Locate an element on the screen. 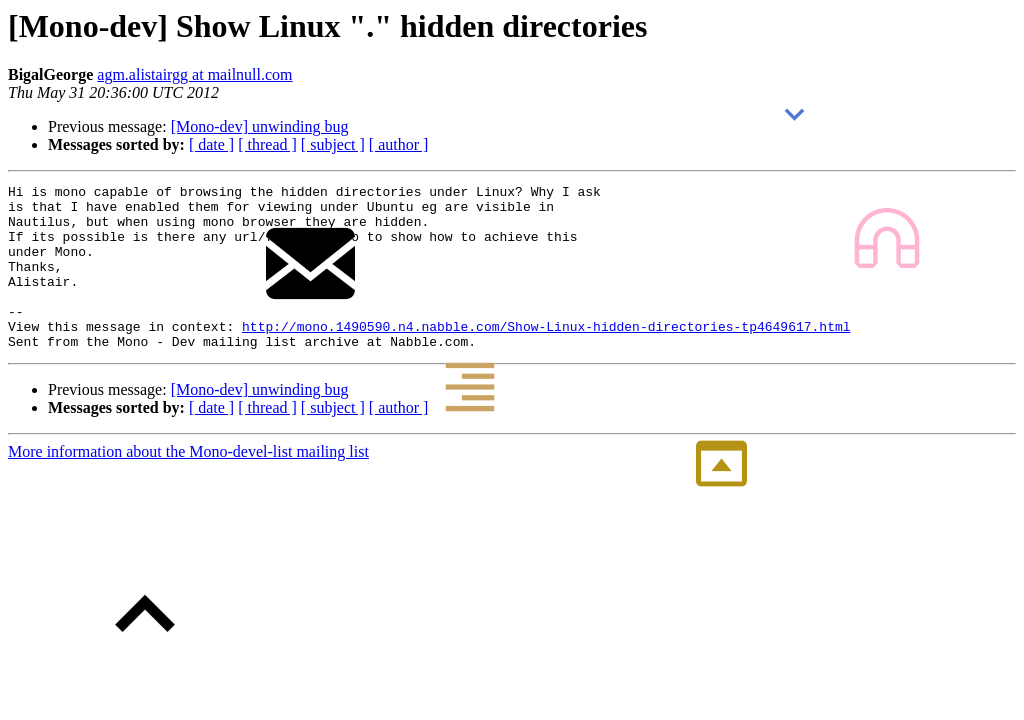 The width and height of the screenshot is (1024, 720). collapse an expanded section is located at coordinates (145, 614).